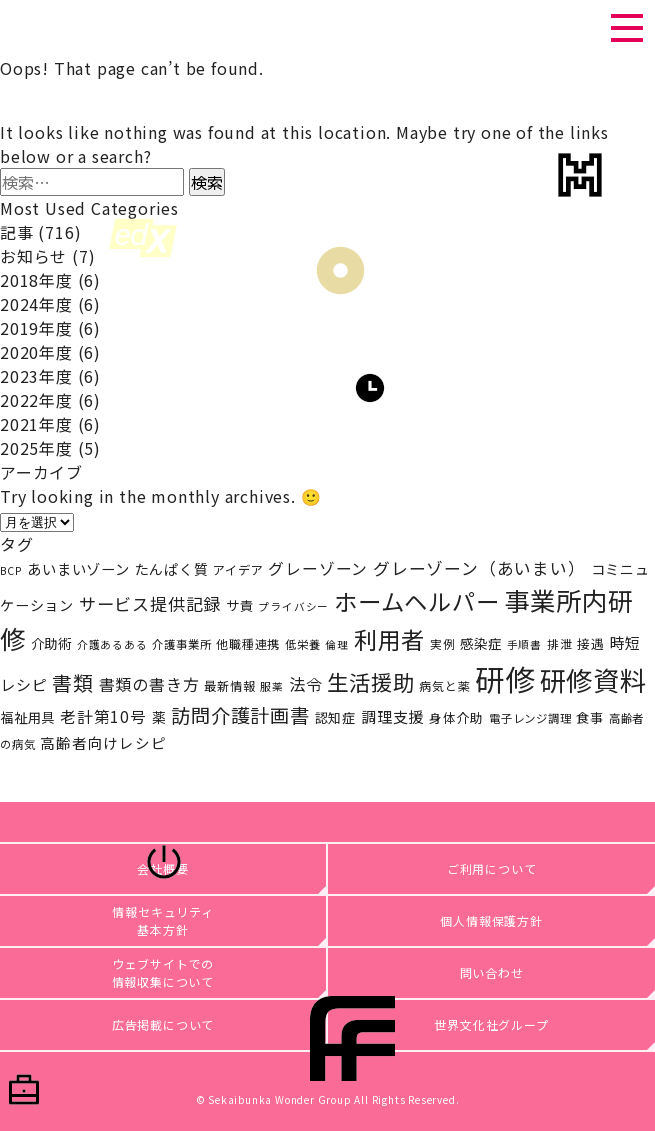 The height and width of the screenshot is (1131, 655). Describe the element at coordinates (352, 1038) in the screenshot. I see `open the Farfetch app` at that location.